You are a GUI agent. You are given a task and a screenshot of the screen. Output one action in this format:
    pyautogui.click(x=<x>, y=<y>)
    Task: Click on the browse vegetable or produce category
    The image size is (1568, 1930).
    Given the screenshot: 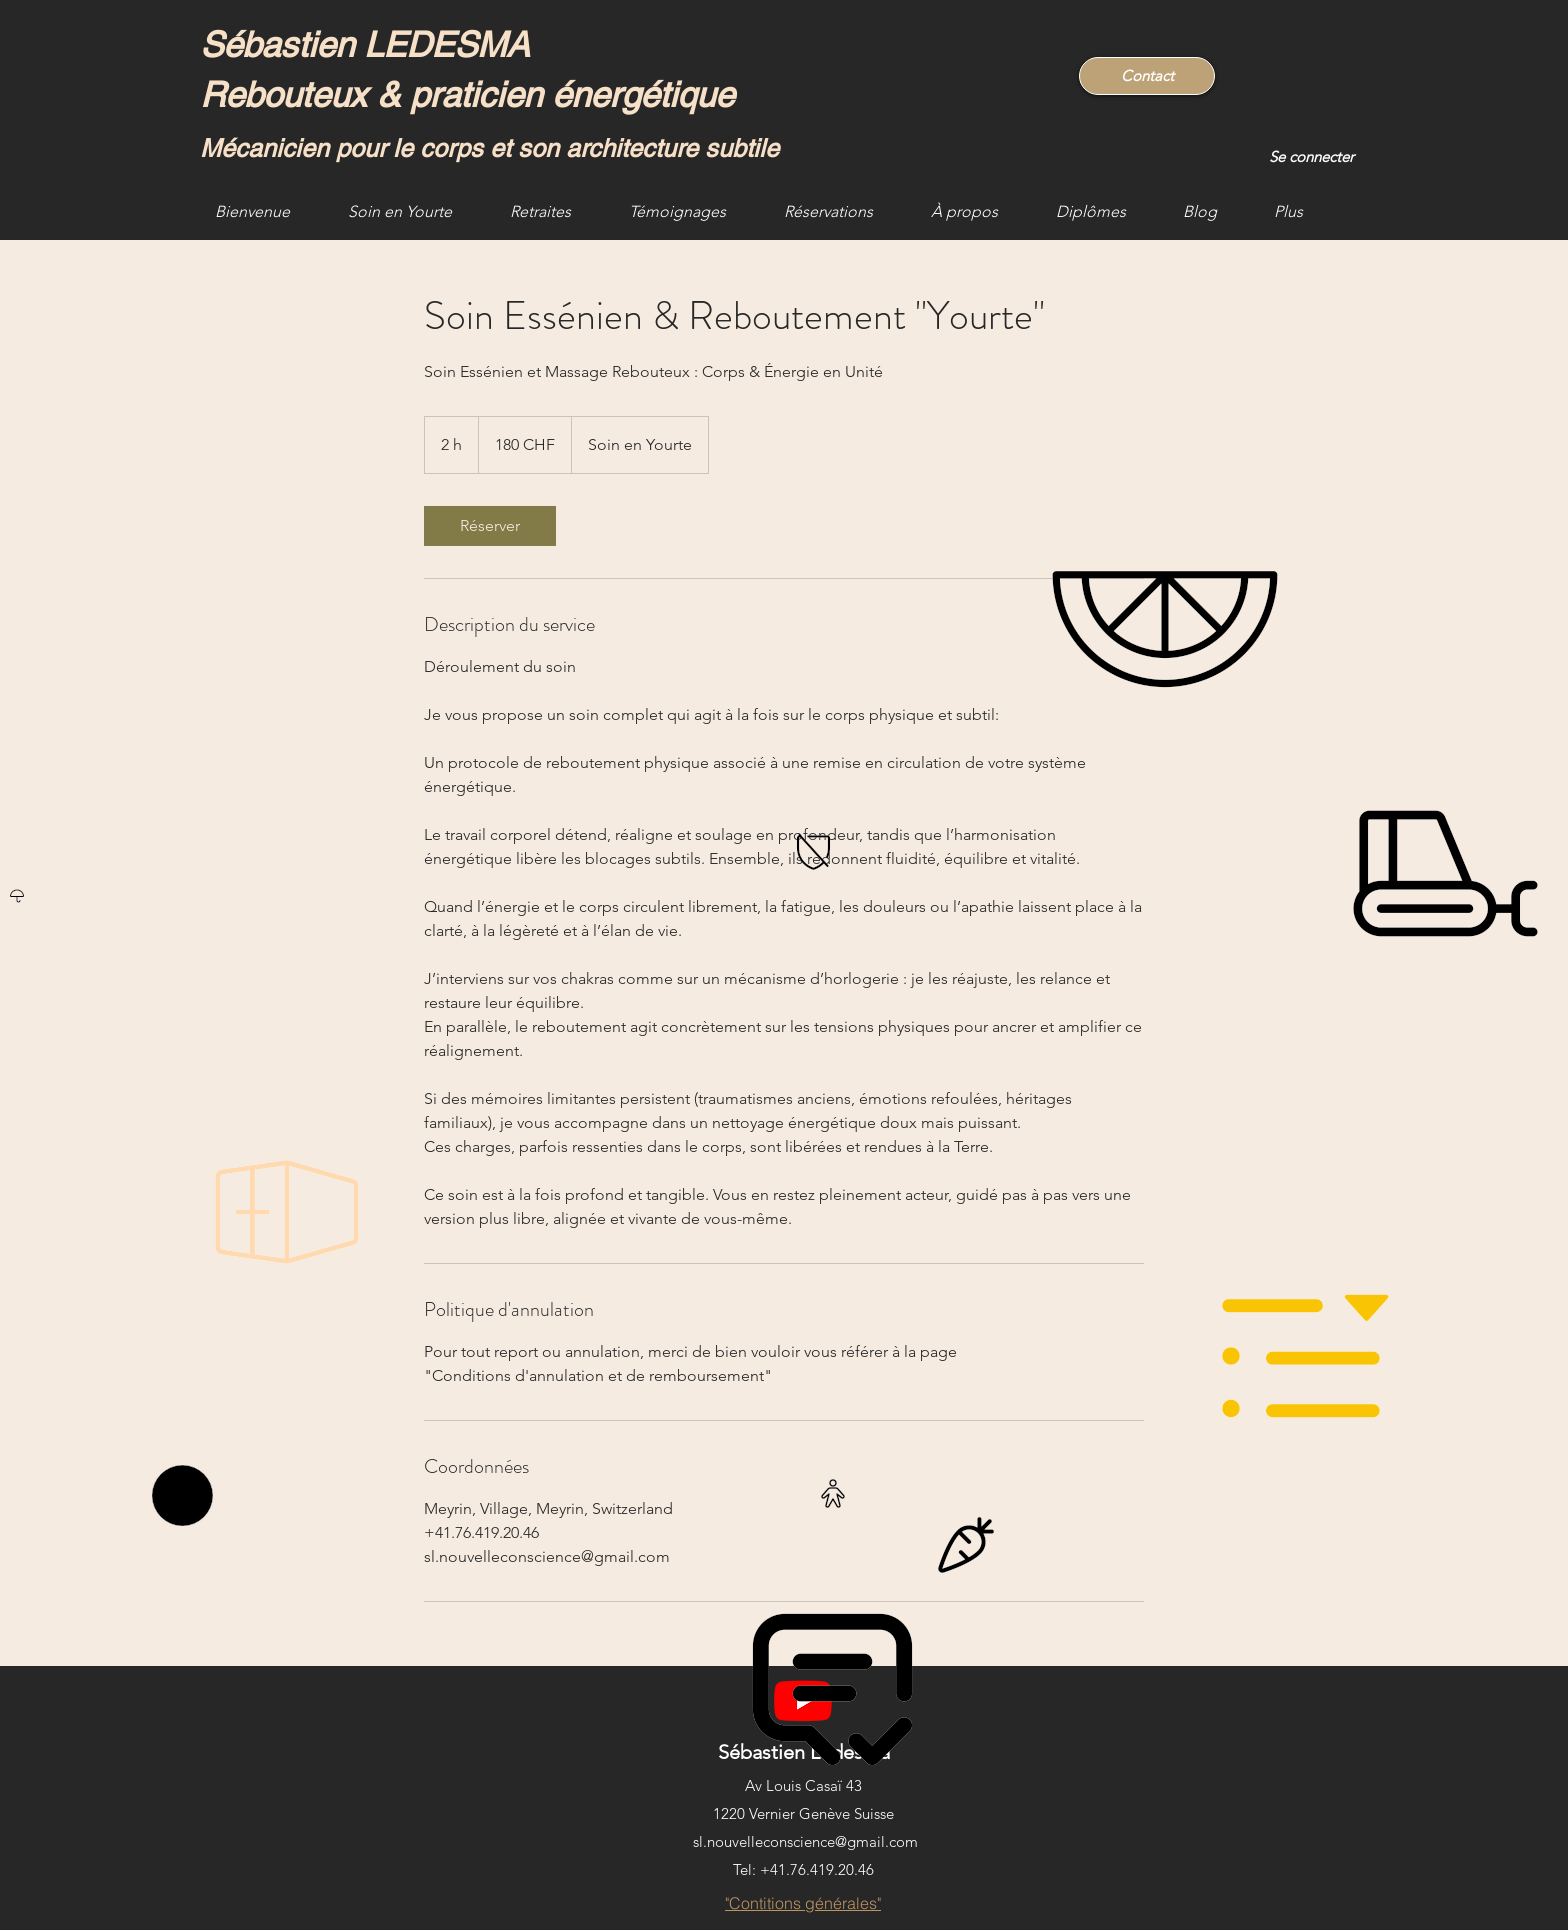 What is the action you would take?
    pyautogui.click(x=965, y=1546)
    